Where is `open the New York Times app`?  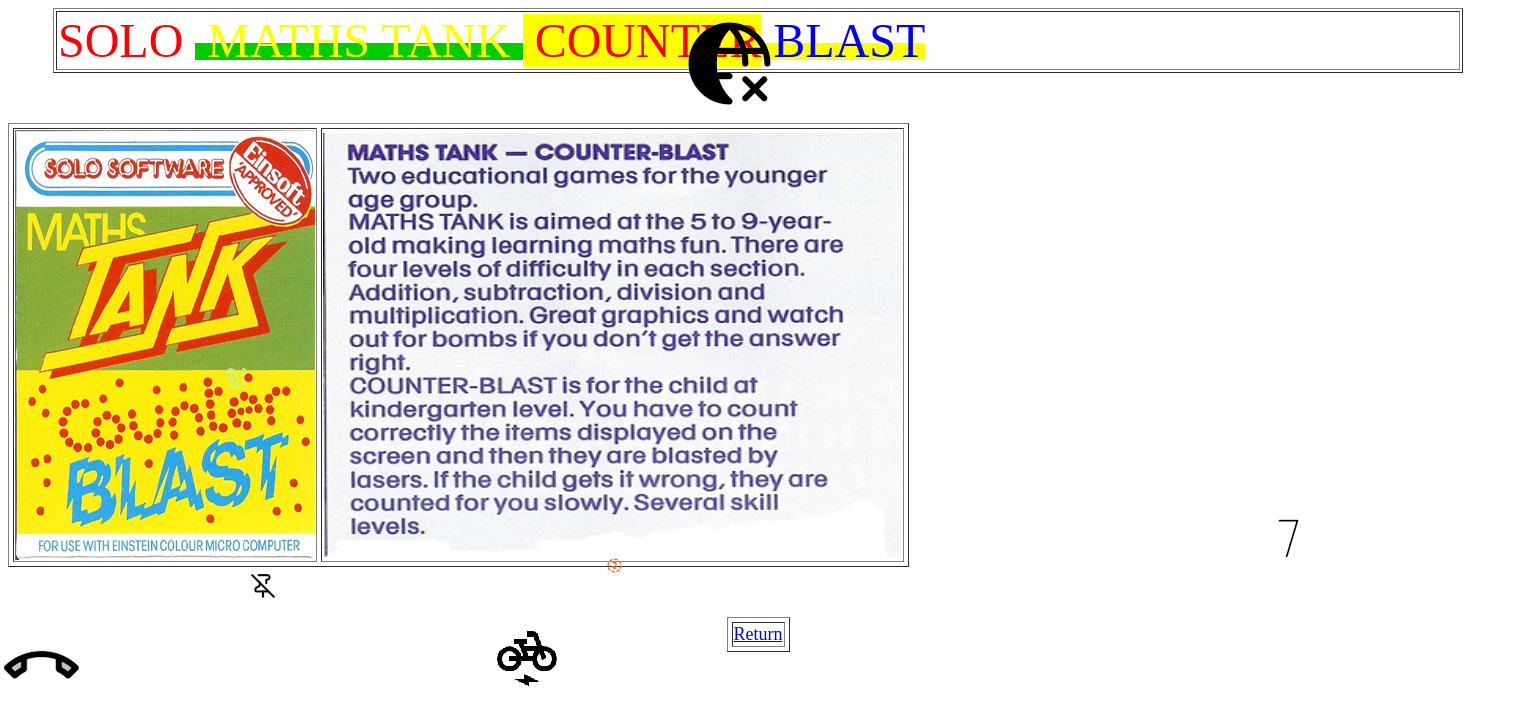
open the New York Times app is located at coordinates (237, 378).